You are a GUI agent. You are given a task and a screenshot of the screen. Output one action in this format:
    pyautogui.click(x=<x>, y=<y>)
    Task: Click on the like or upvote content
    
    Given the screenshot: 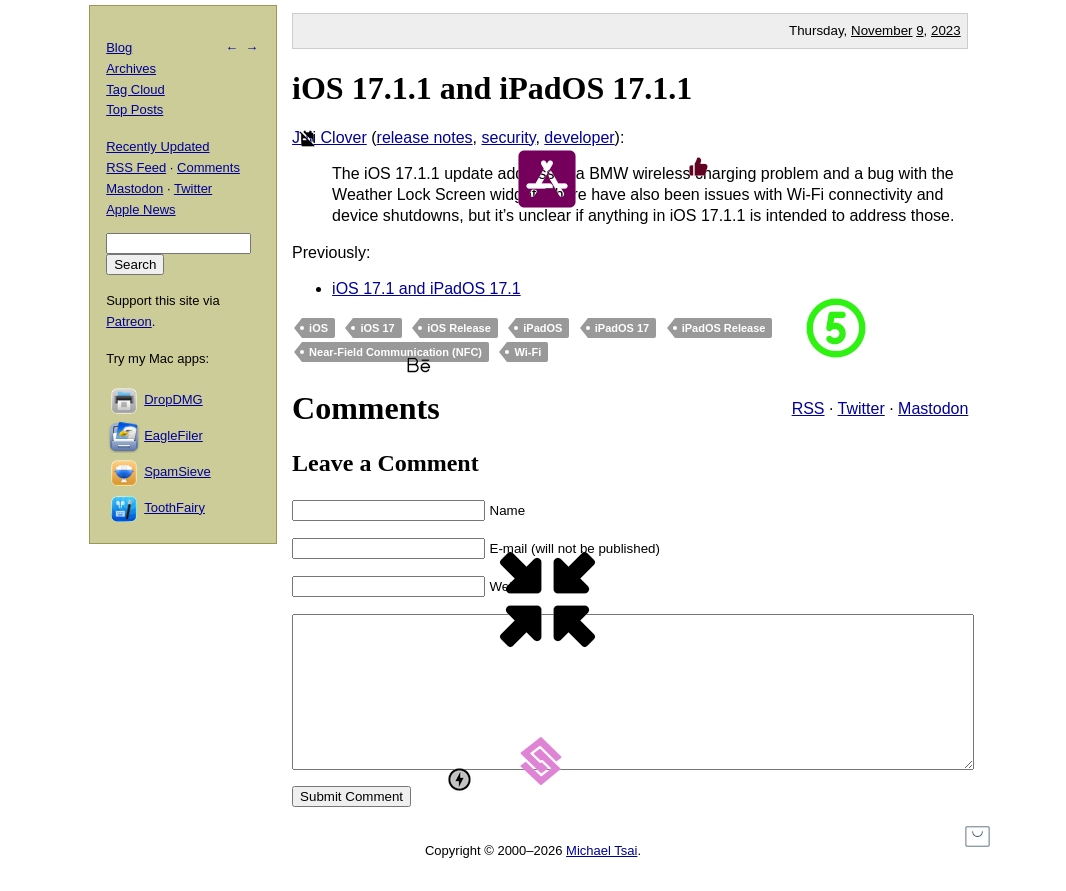 What is the action you would take?
    pyautogui.click(x=698, y=166)
    